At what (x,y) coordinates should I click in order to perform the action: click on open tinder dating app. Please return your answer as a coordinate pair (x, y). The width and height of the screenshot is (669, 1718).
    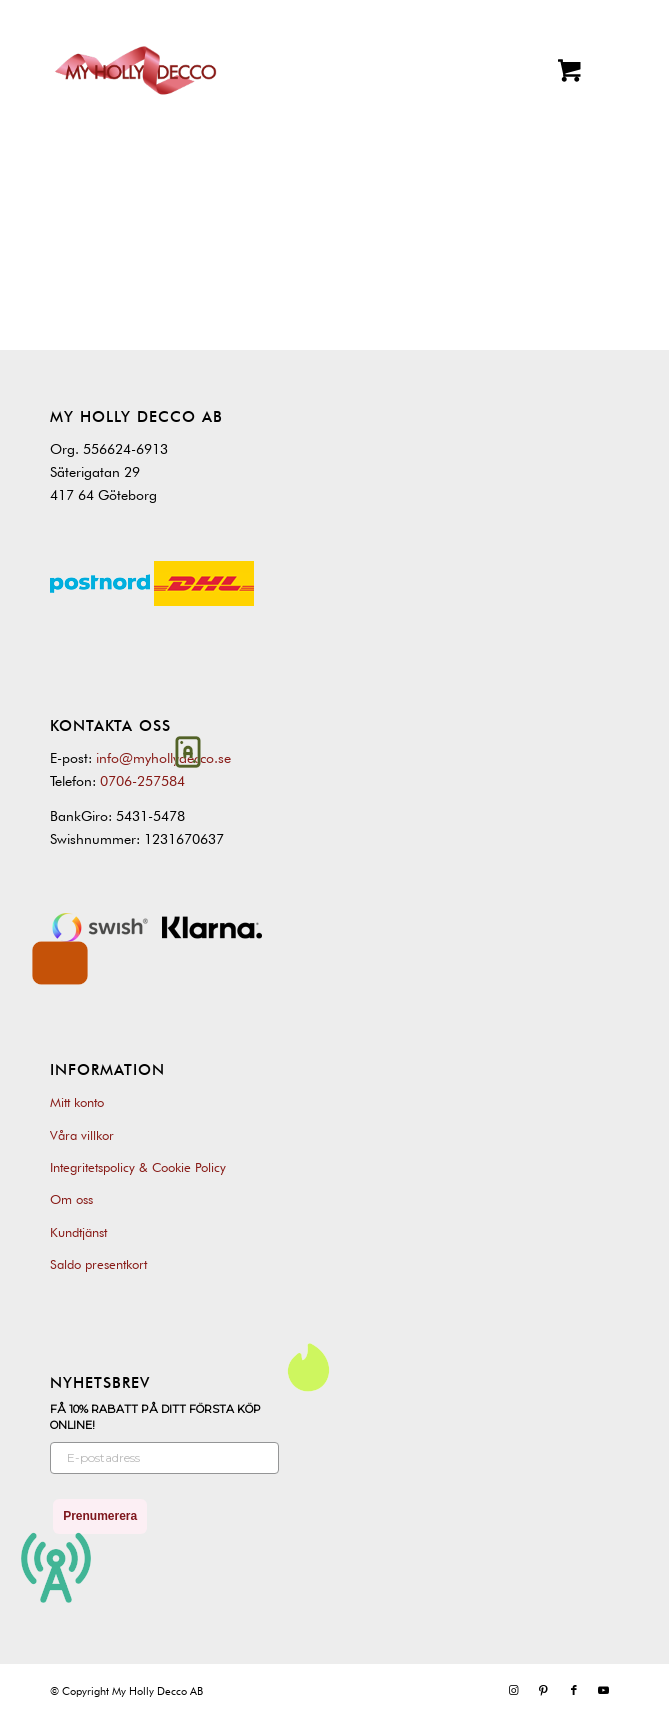
    Looking at the image, I should click on (308, 1368).